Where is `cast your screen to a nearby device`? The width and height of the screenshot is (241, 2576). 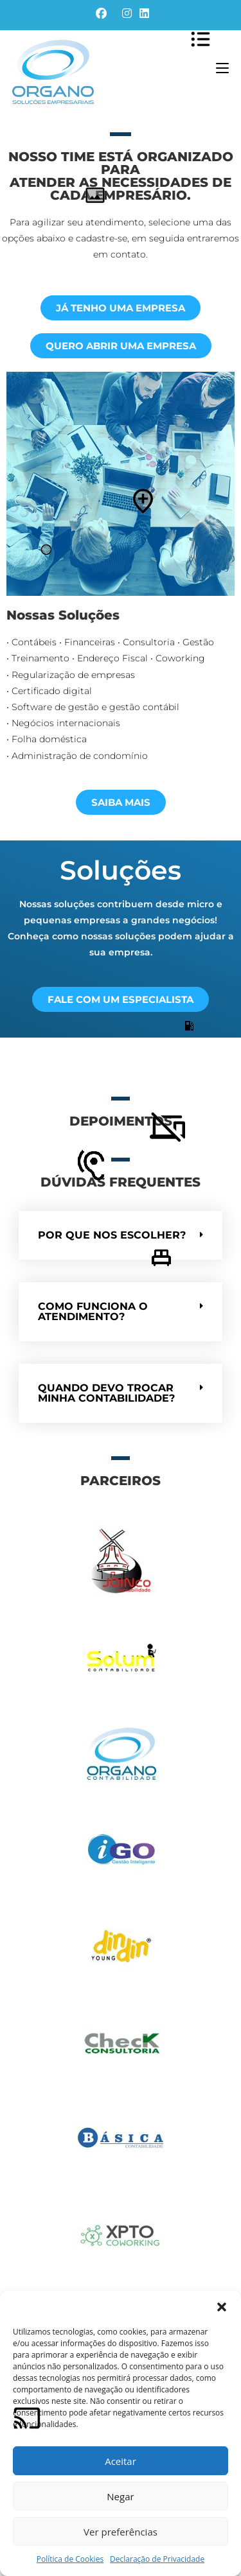
cast your screen to a nearby device is located at coordinates (27, 2418).